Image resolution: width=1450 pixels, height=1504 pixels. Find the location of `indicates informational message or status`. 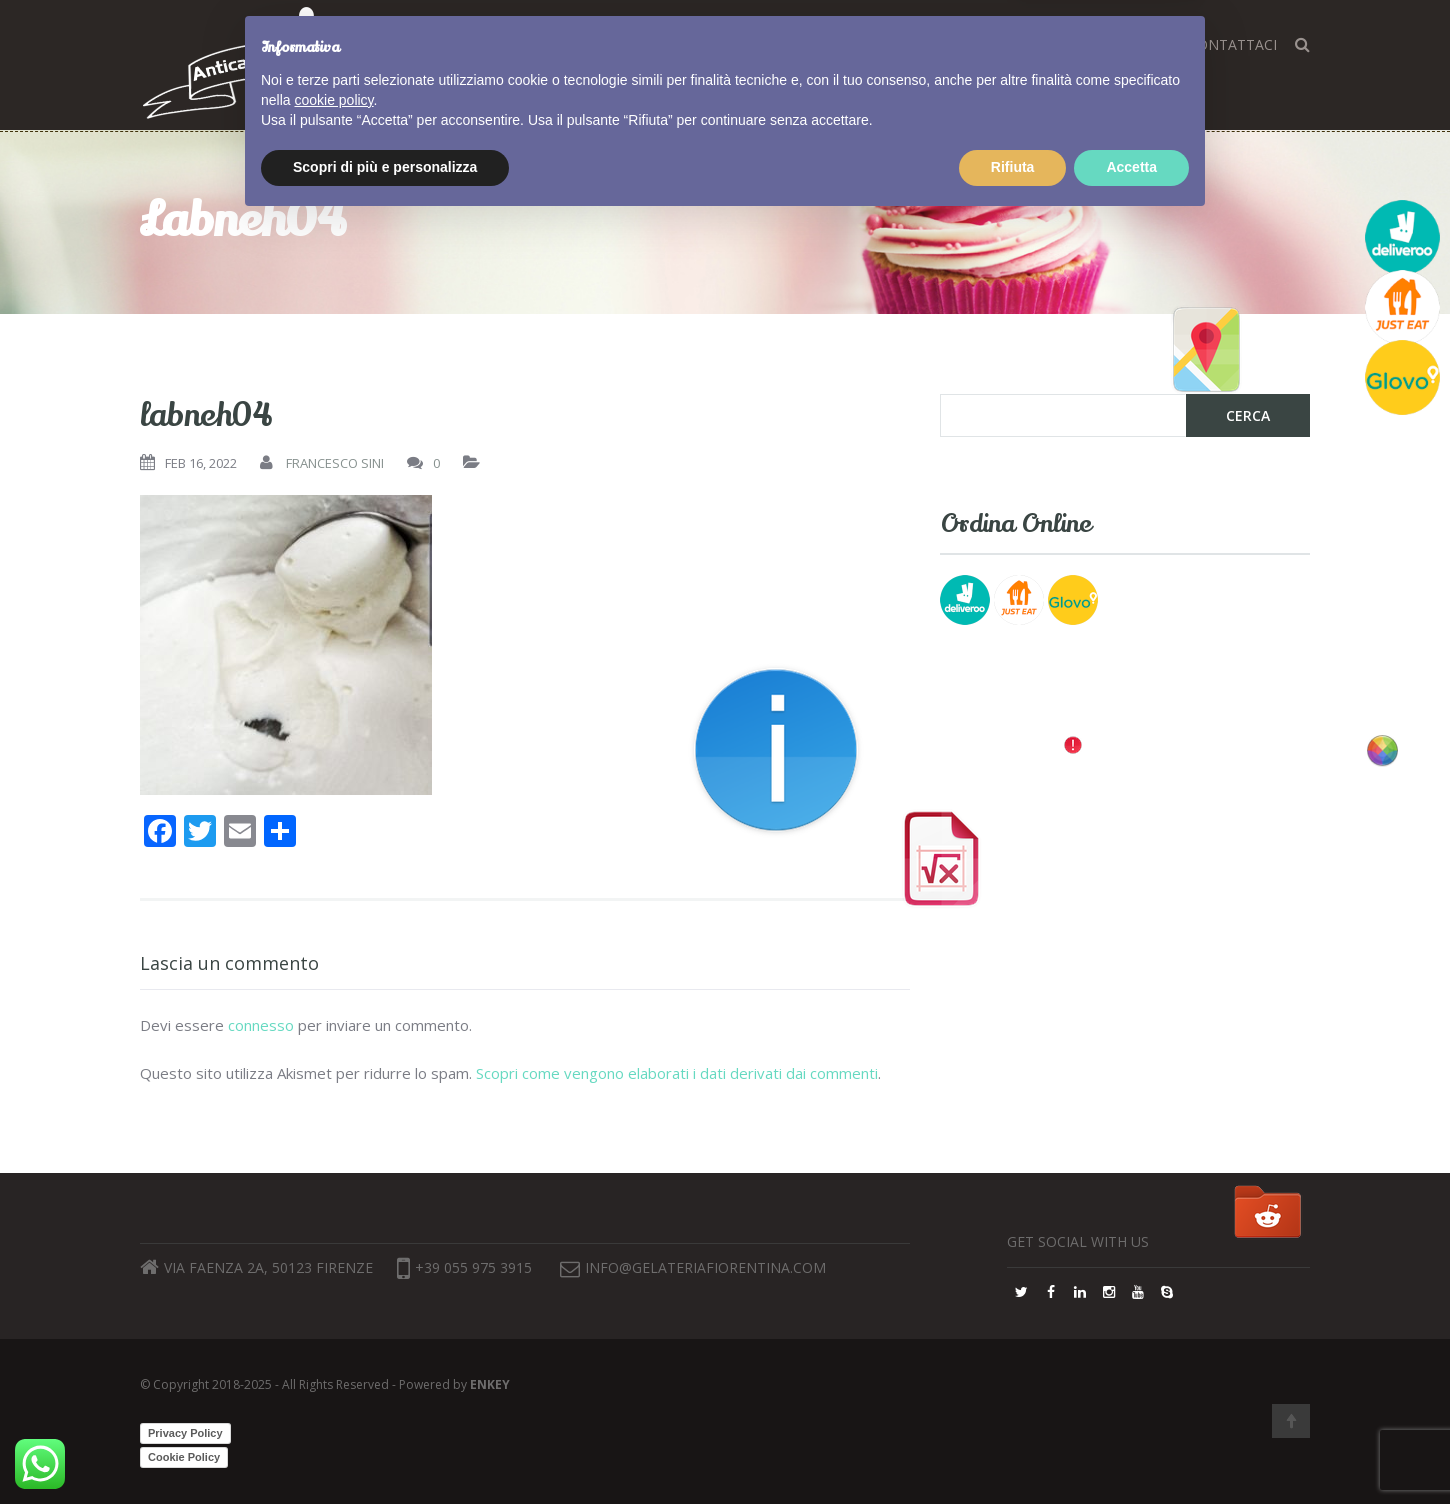

indicates informational message or status is located at coordinates (776, 750).